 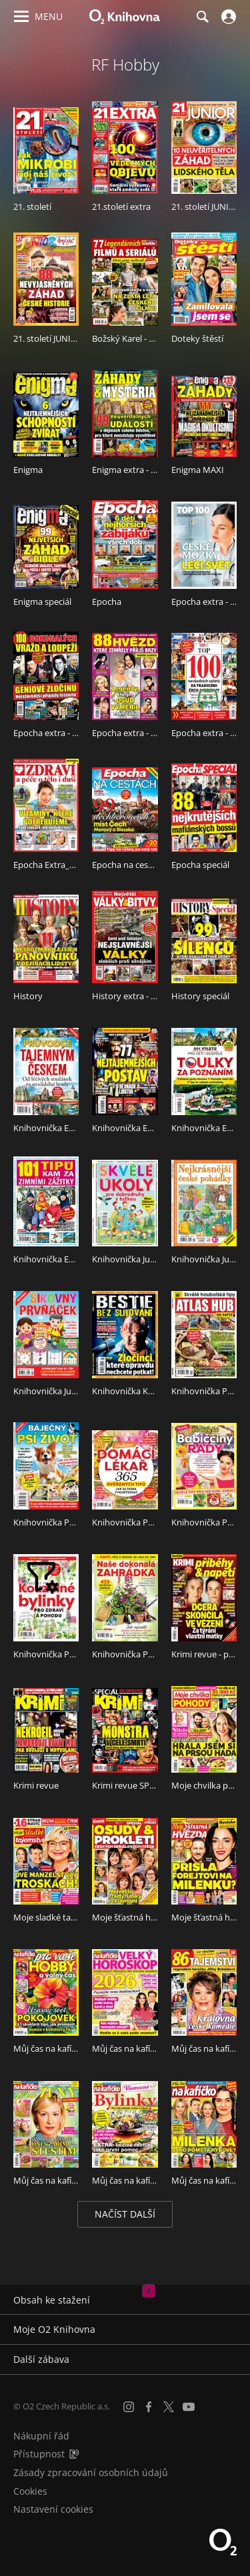 What do you see at coordinates (149, 2291) in the screenshot?
I see `access information or details` at bounding box center [149, 2291].